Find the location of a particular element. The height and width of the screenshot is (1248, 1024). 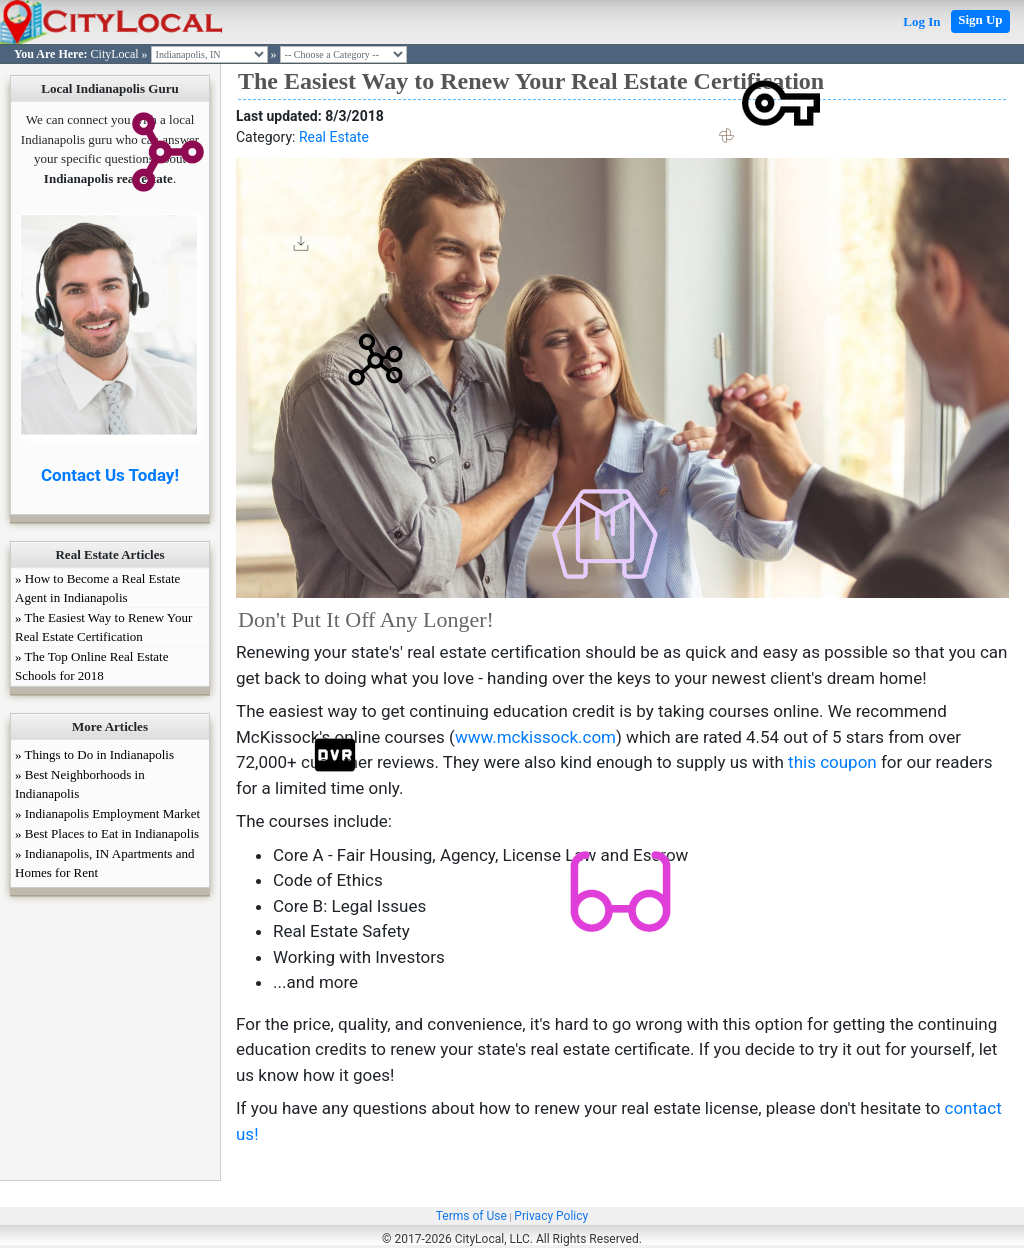

download a file is located at coordinates (301, 244).